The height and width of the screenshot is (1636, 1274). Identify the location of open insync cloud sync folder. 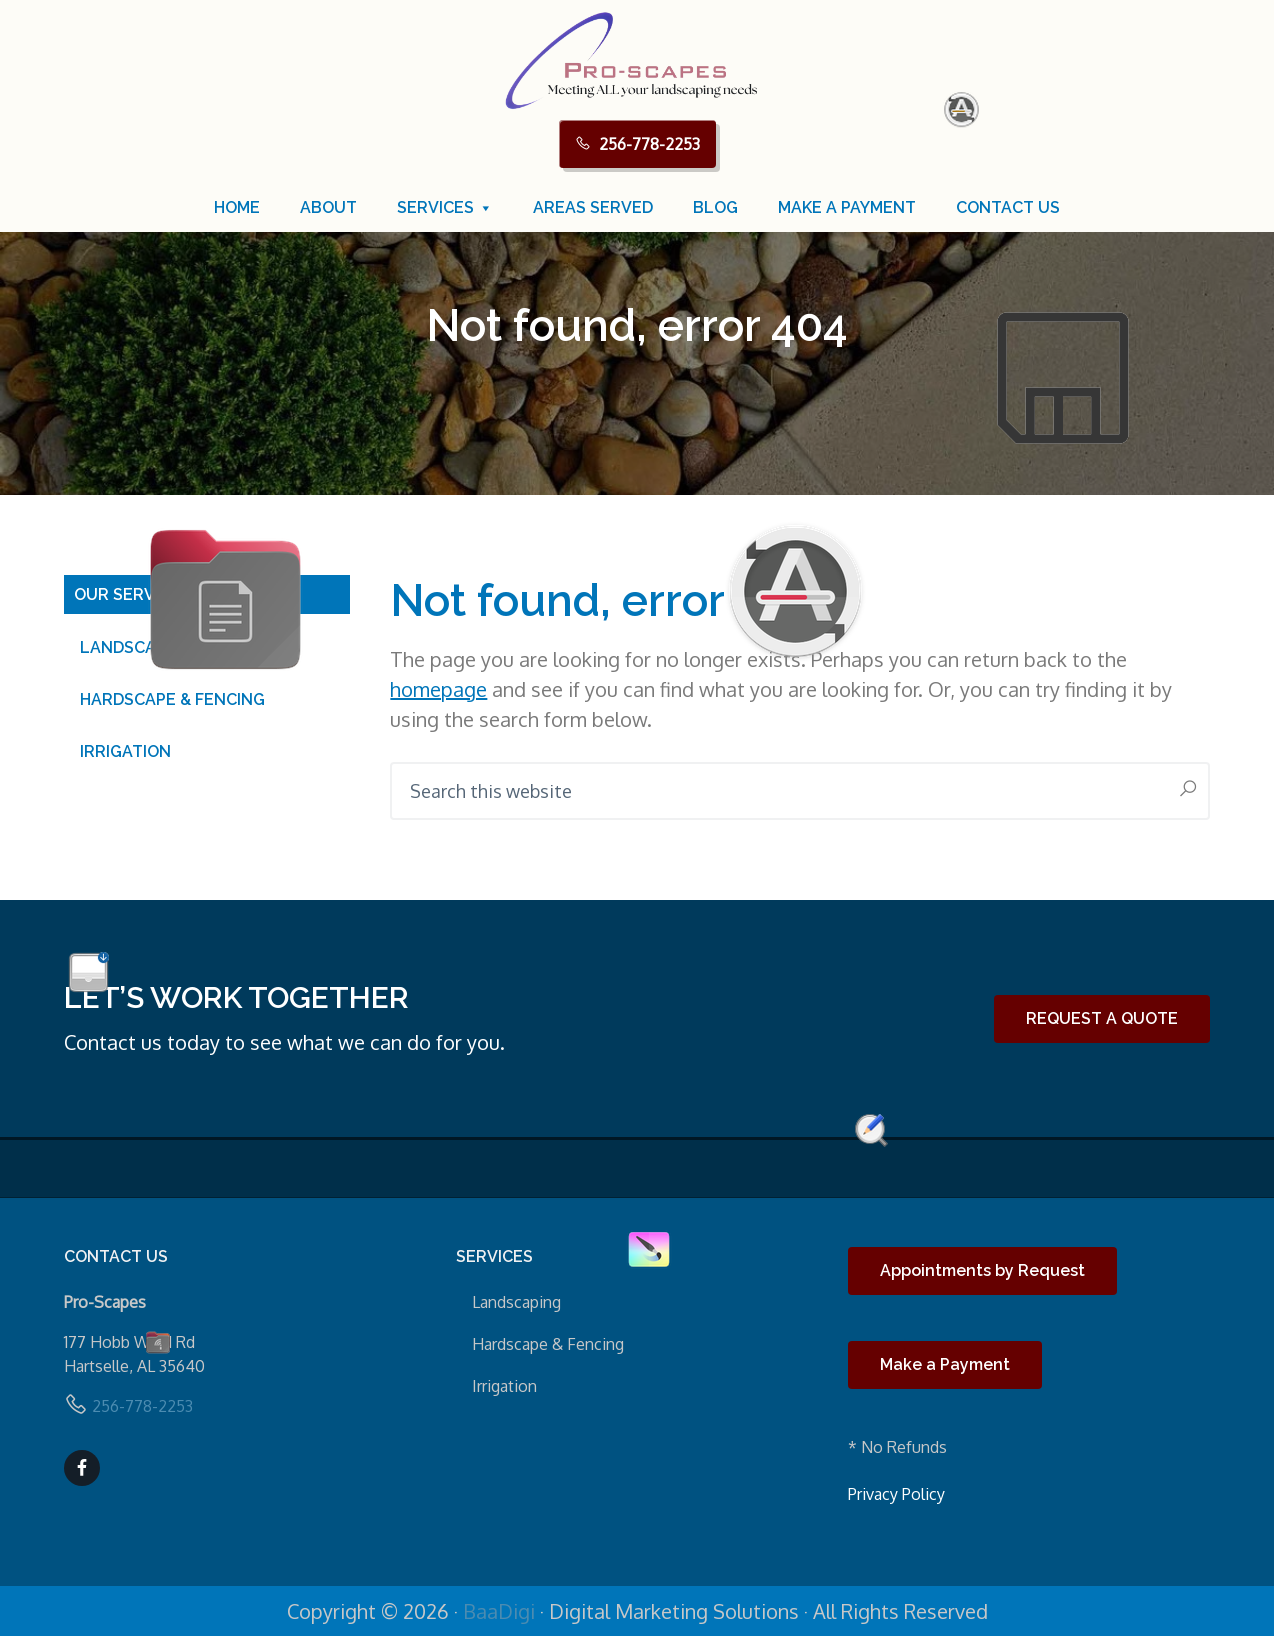
(158, 1342).